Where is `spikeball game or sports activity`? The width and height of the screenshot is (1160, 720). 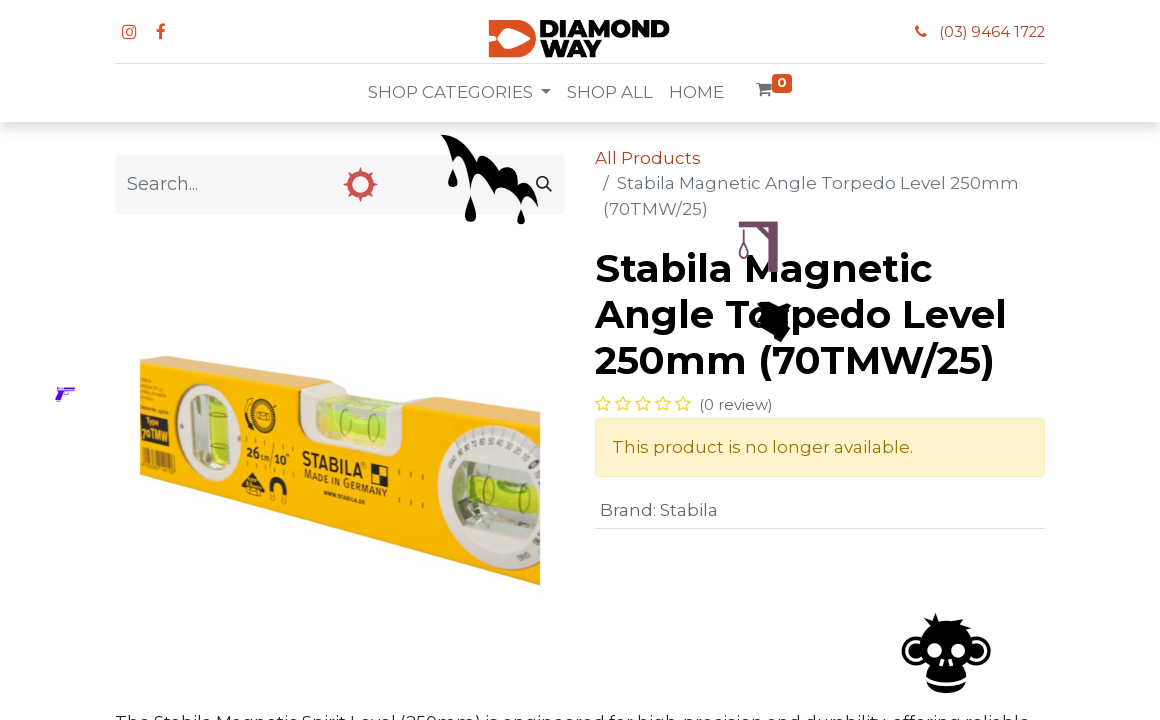 spikeball game or sports activity is located at coordinates (360, 184).